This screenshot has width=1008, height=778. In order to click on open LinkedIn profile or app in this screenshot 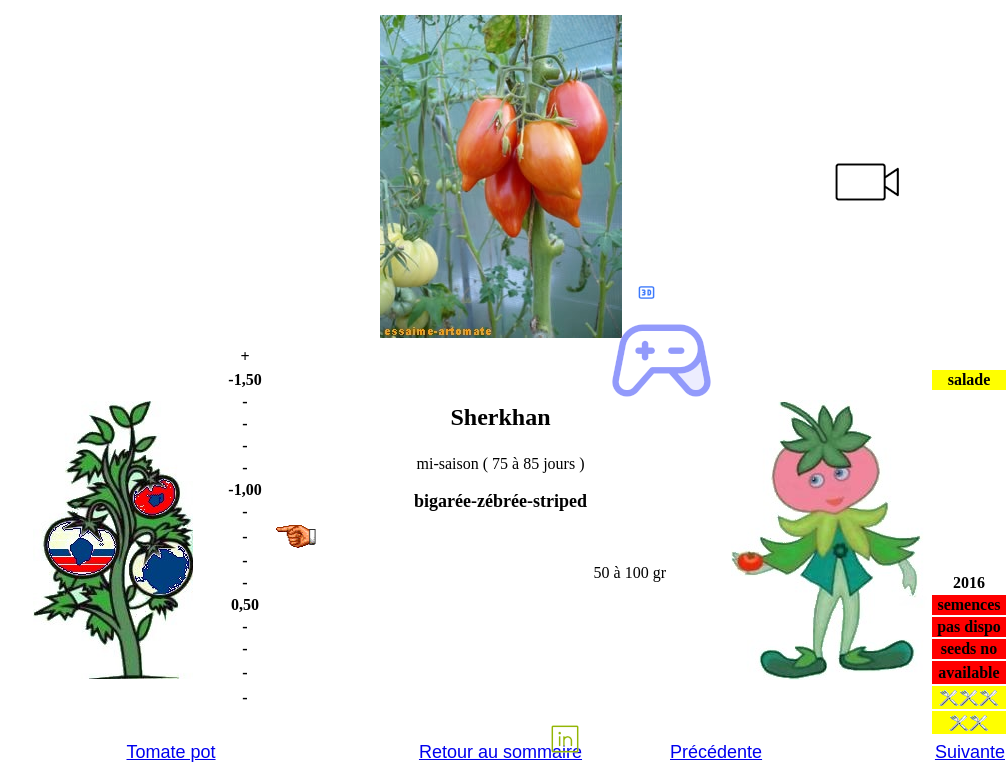, I will do `click(565, 739)`.